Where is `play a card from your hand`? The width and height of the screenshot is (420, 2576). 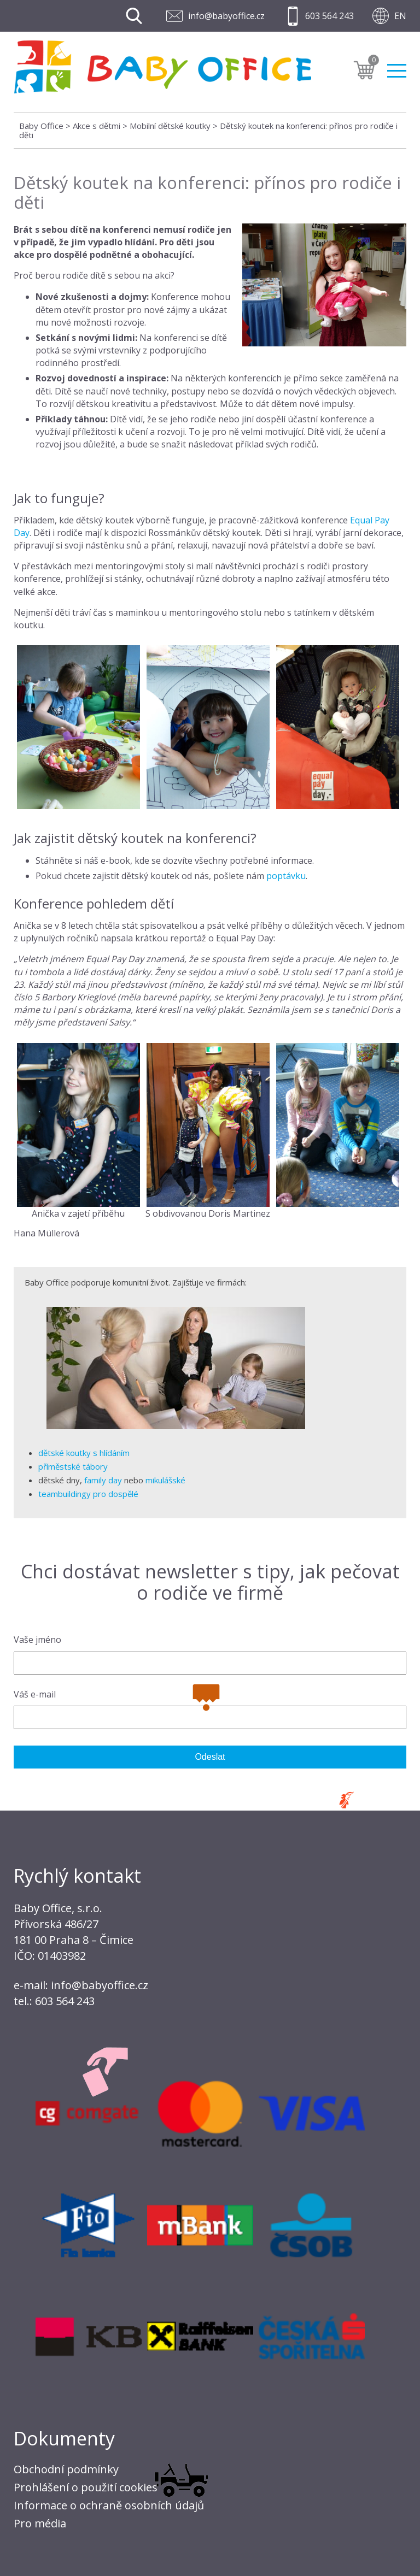 play a card from your hand is located at coordinates (105, 2072).